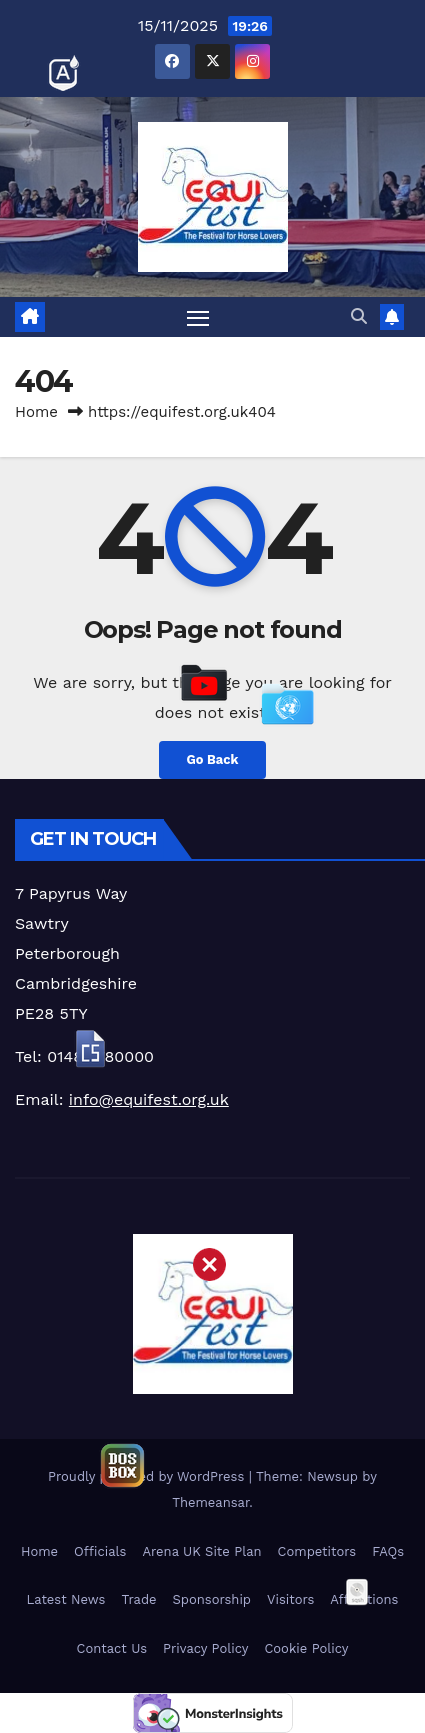  I want to click on open language learning resources folder, so click(287, 705).